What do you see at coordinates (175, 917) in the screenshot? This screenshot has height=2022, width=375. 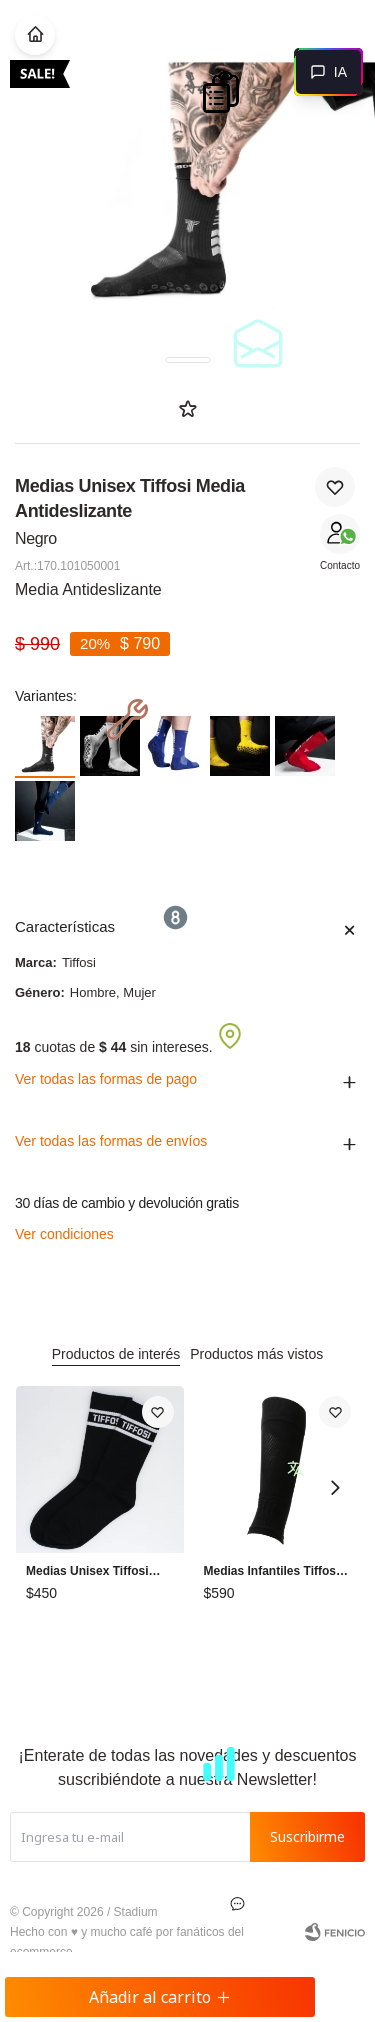 I see `indicates step 8 in a multi-step process` at bounding box center [175, 917].